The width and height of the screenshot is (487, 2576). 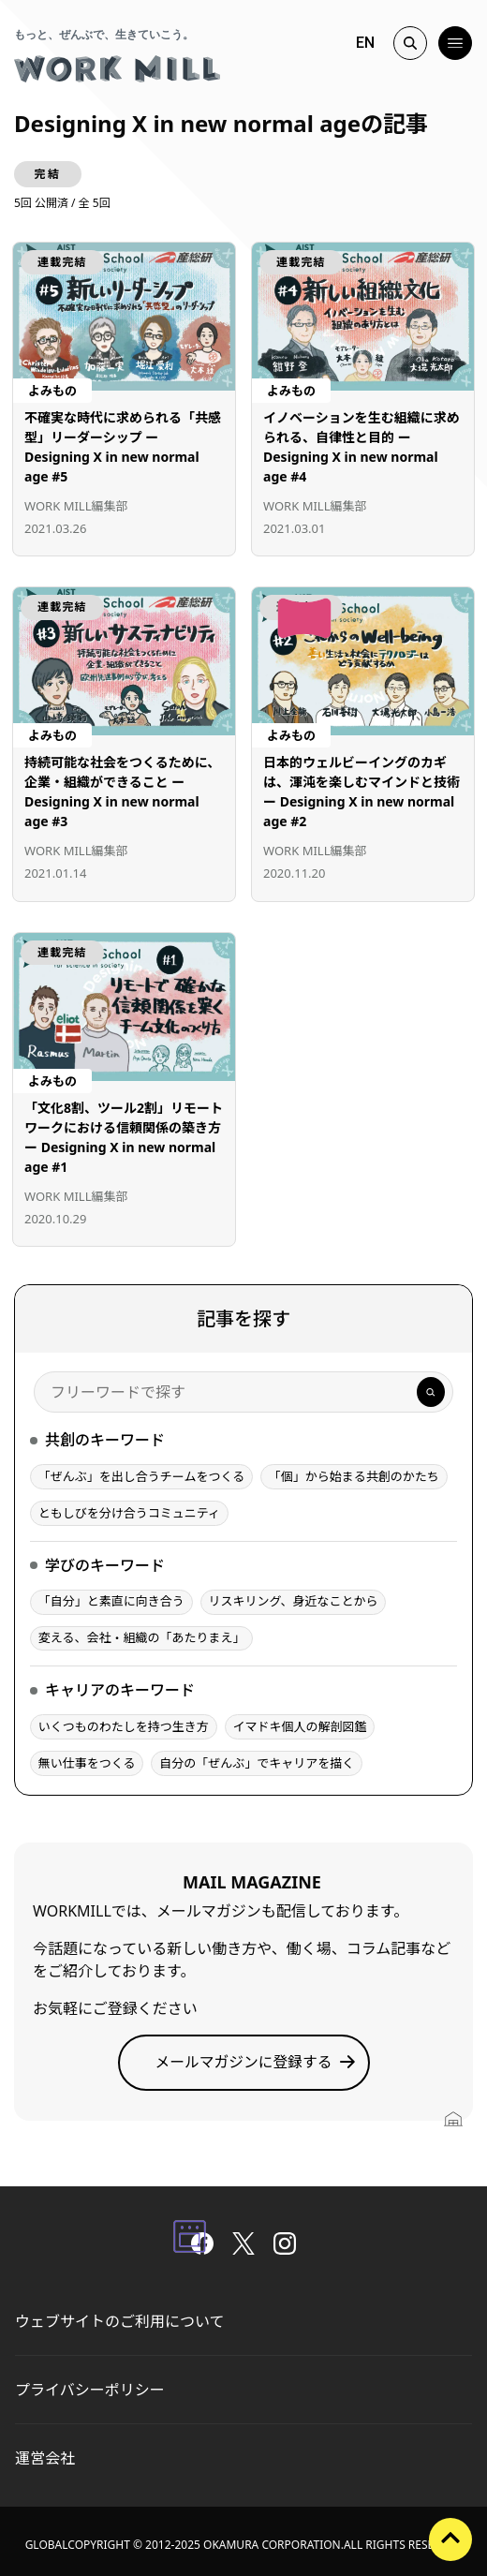 What do you see at coordinates (189, 2236) in the screenshot?
I see `access oven or cooking appliance controls` at bounding box center [189, 2236].